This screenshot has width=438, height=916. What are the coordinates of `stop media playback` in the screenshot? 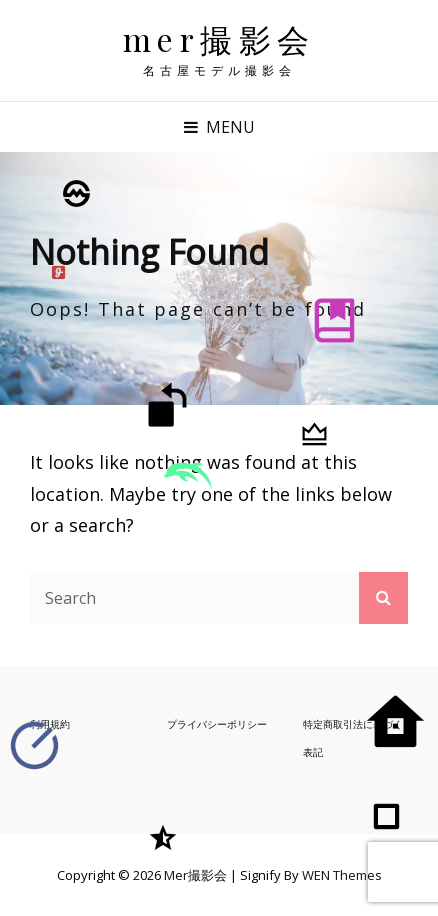 It's located at (386, 816).